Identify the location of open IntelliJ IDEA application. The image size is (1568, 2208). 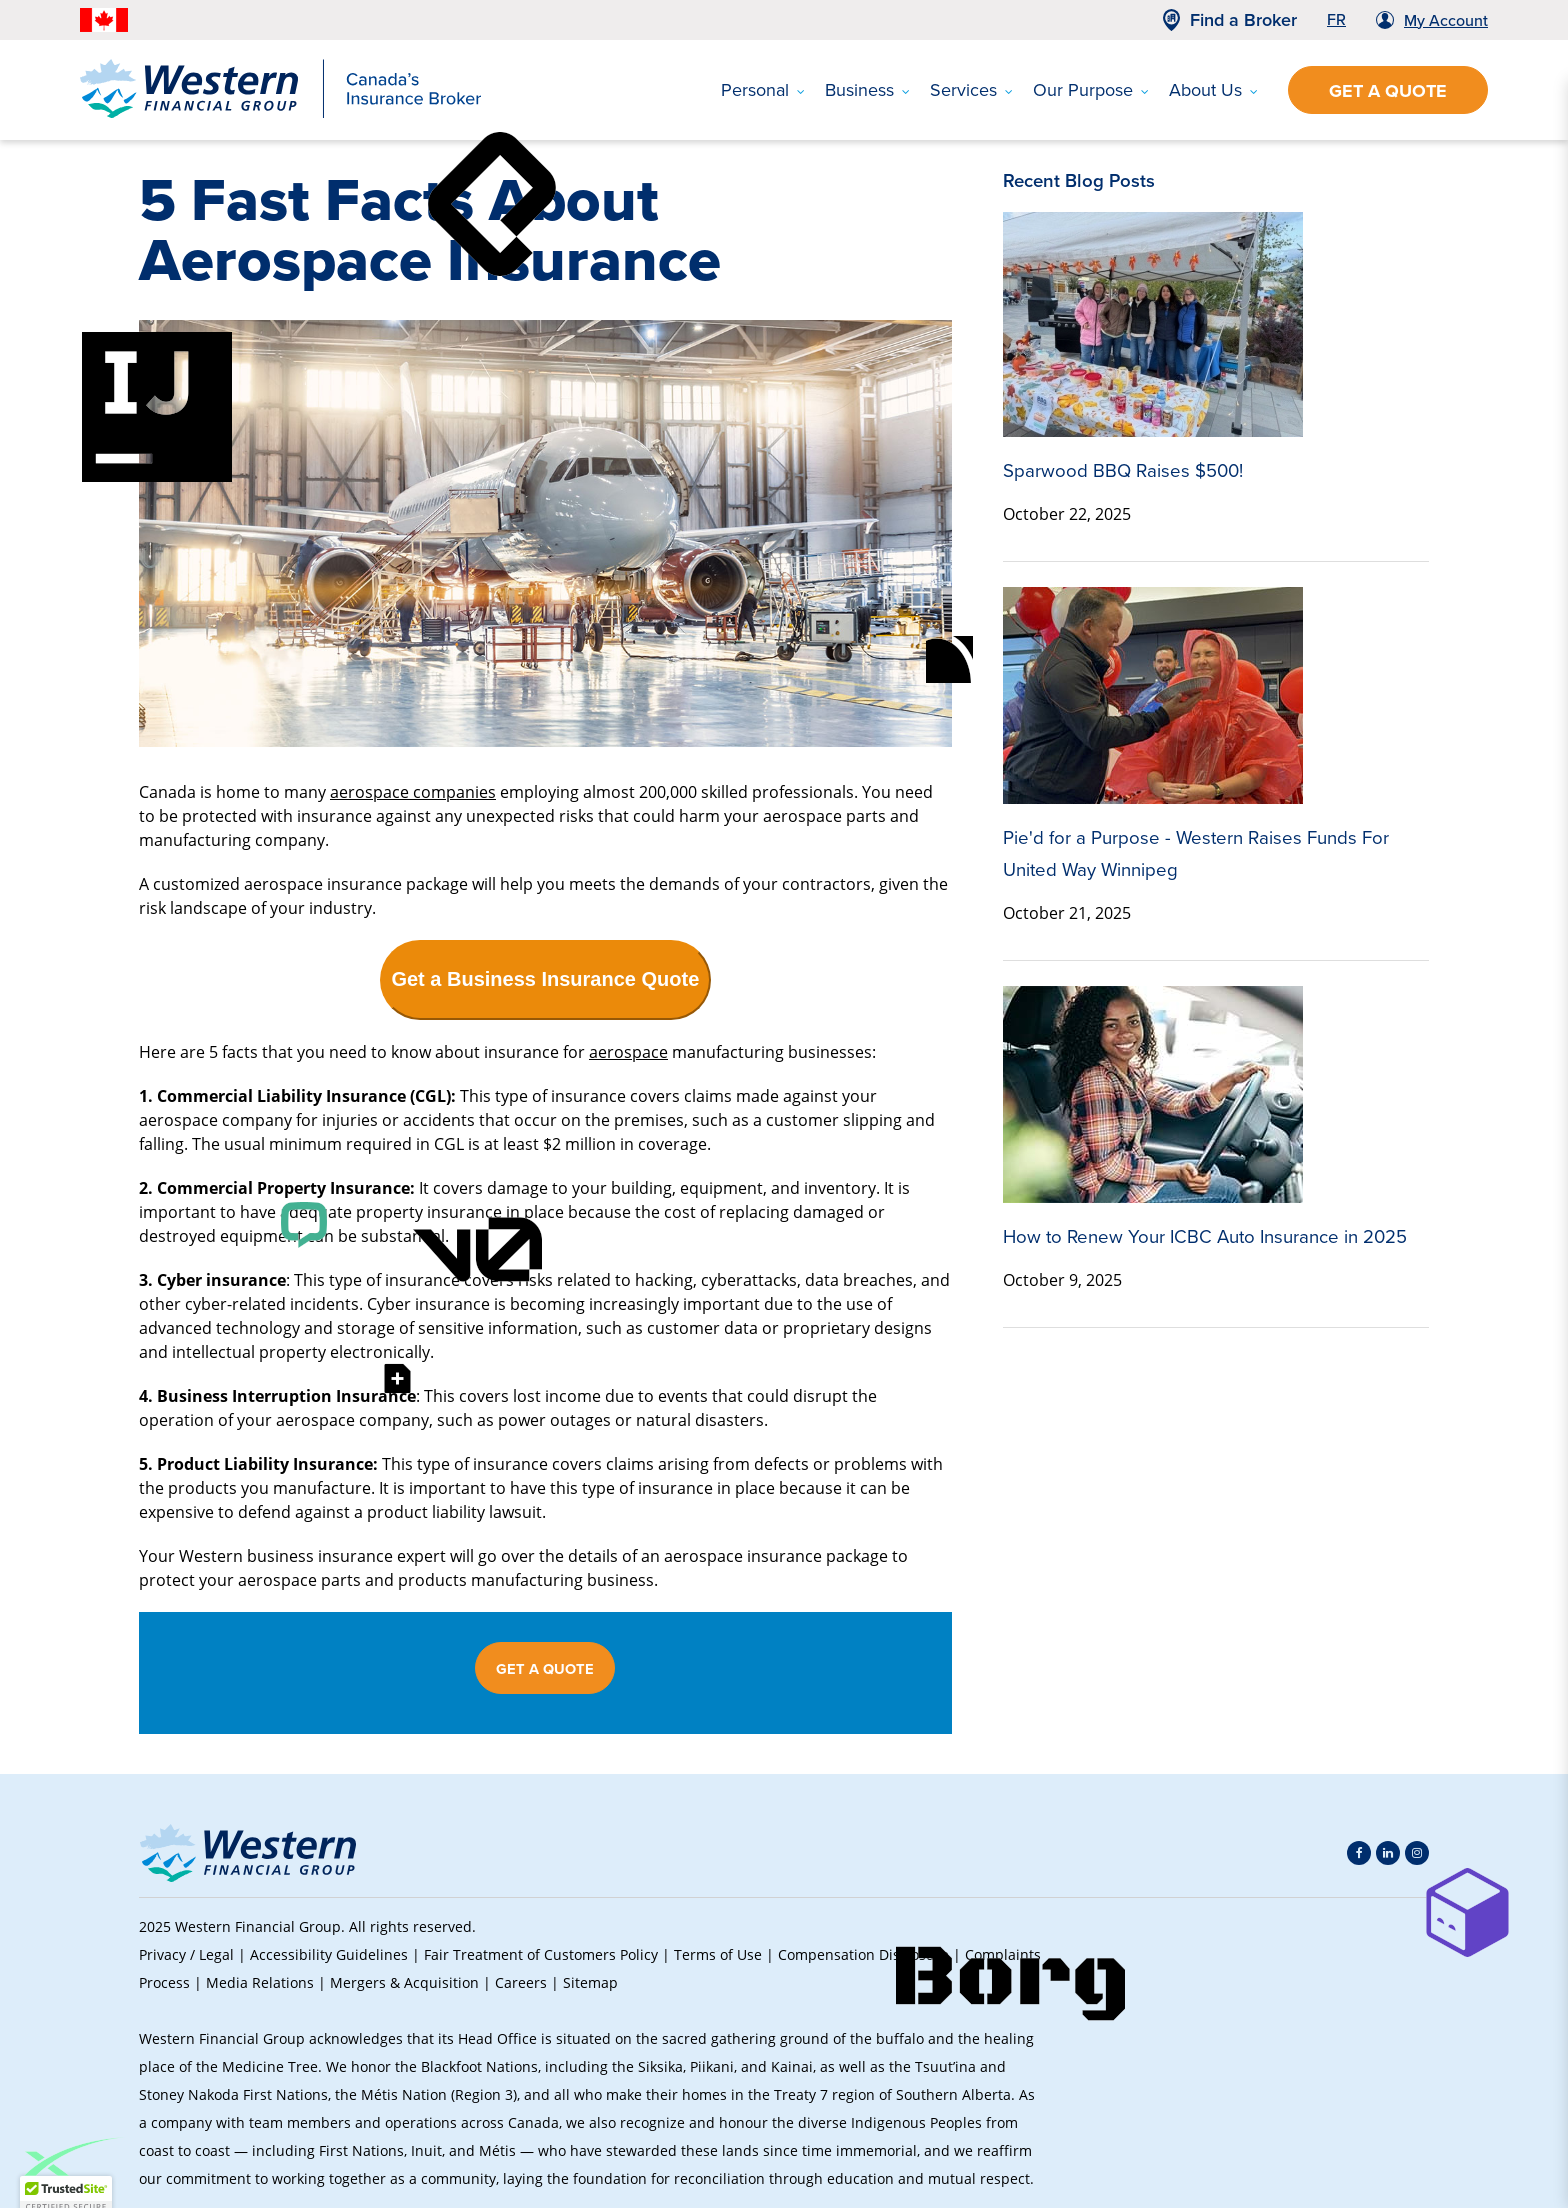
(157, 407).